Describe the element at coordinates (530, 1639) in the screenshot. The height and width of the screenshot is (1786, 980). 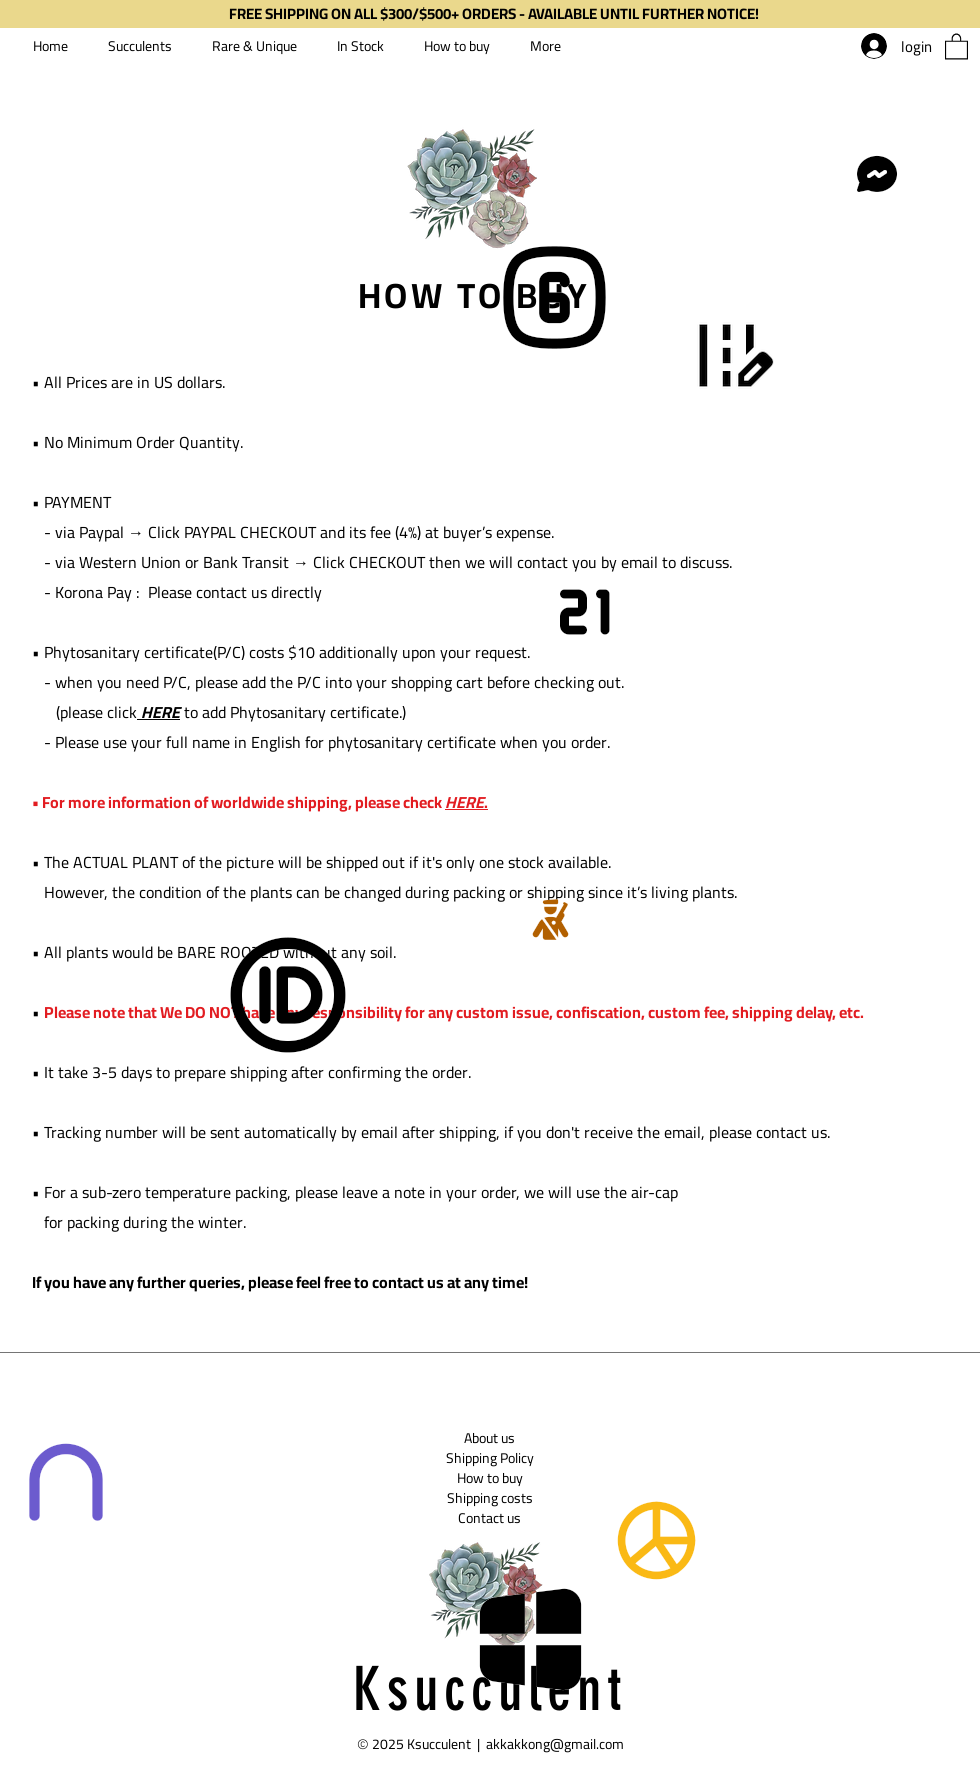
I see `windows operating system logo` at that location.